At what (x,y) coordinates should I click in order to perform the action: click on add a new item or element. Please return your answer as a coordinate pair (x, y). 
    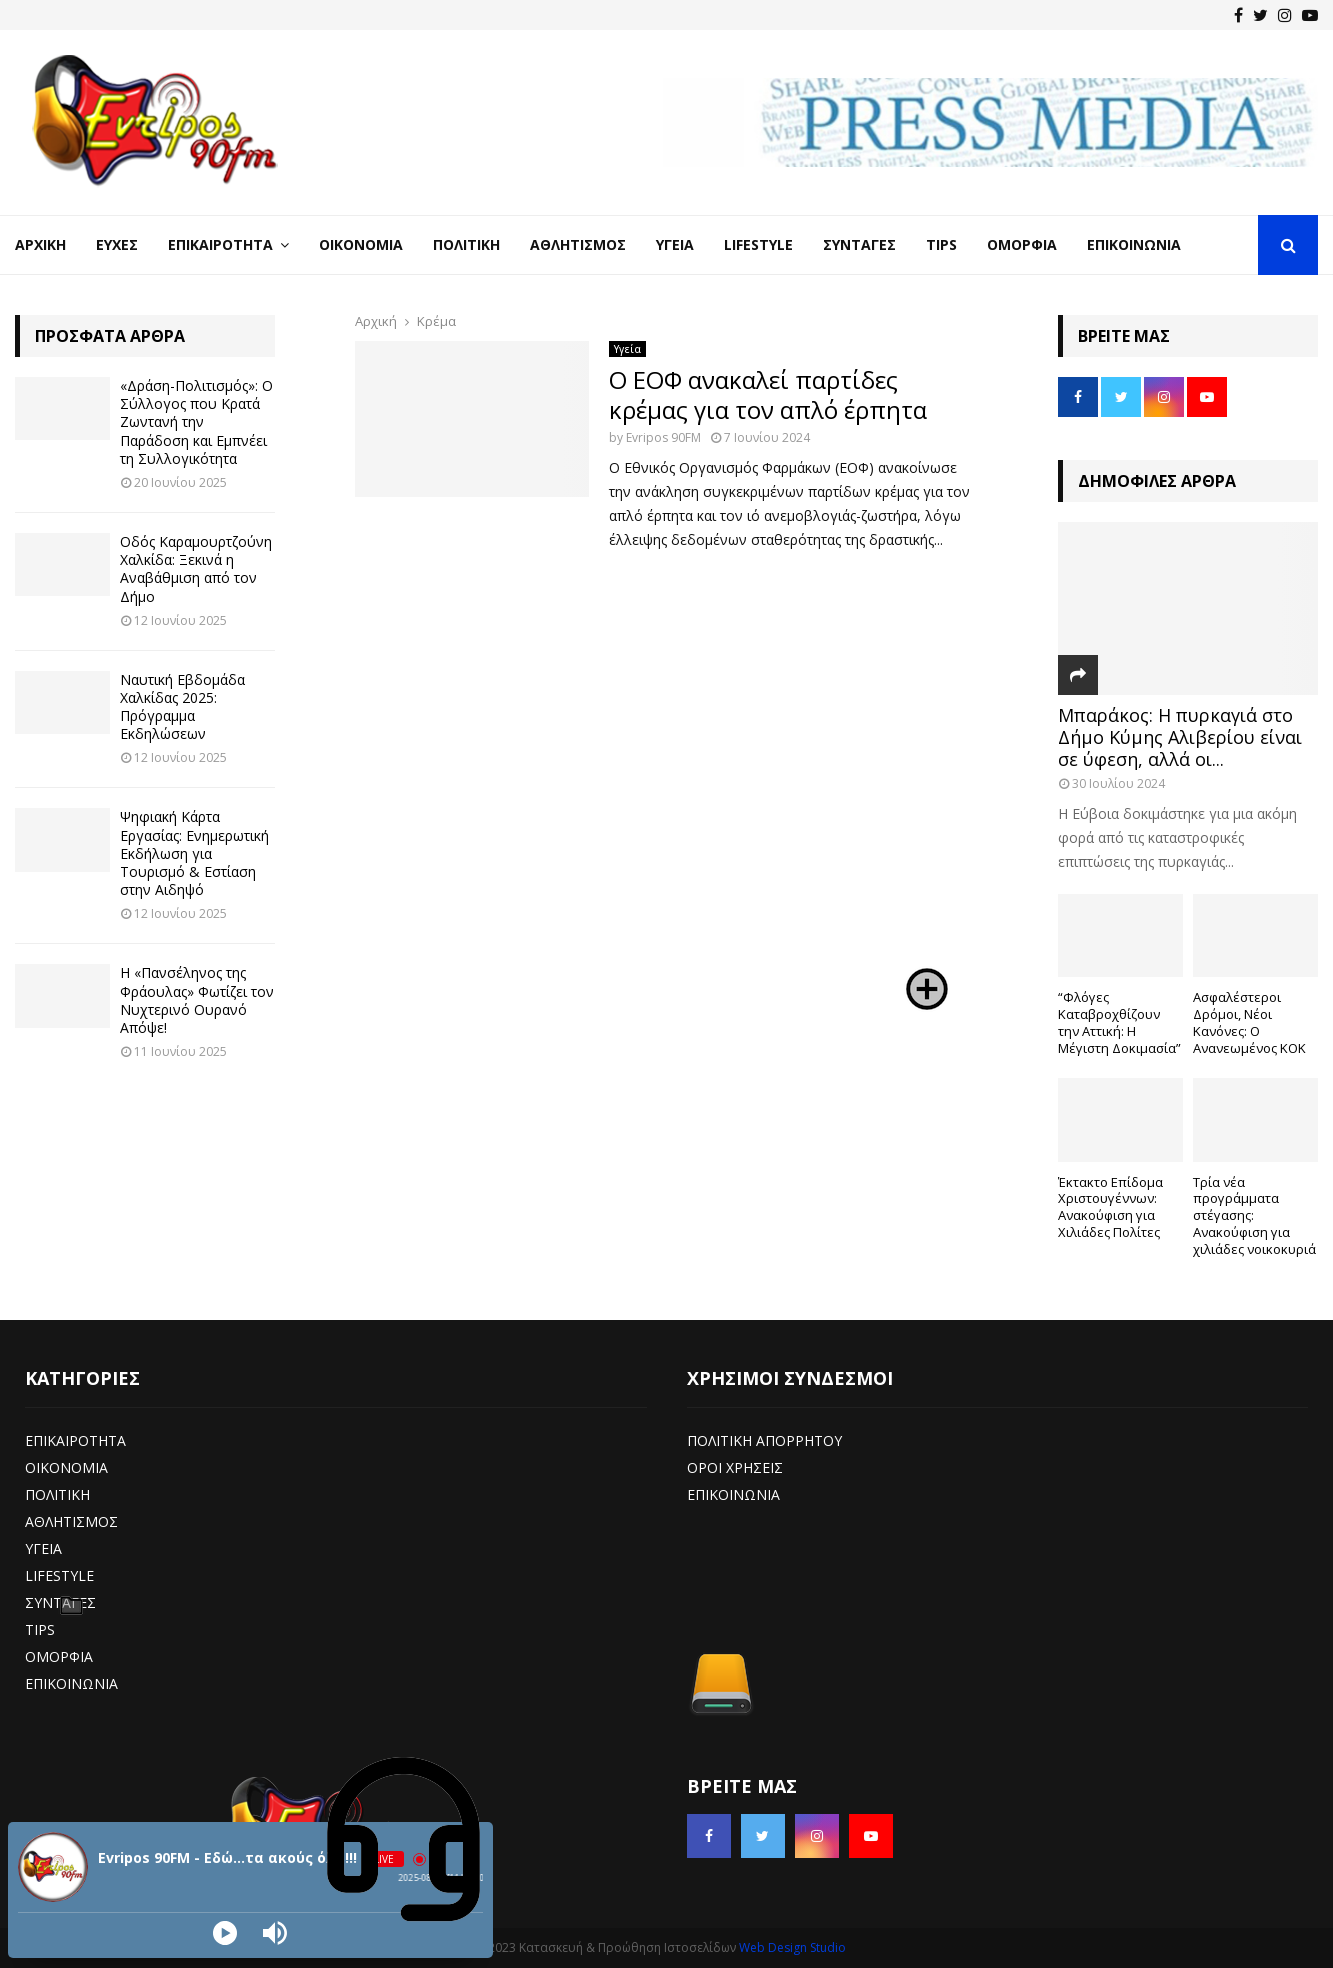
    Looking at the image, I should click on (927, 989).